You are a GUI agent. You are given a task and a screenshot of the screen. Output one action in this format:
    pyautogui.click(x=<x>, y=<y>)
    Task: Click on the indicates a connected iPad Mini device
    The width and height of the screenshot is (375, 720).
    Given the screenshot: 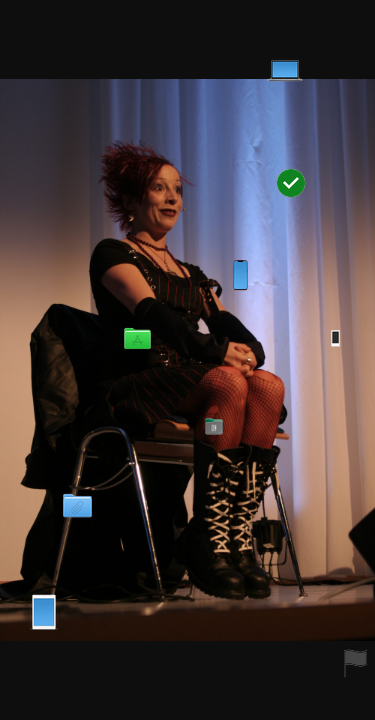 What is the action you would take?
    pyautogui.click(x=44, y=609)
    